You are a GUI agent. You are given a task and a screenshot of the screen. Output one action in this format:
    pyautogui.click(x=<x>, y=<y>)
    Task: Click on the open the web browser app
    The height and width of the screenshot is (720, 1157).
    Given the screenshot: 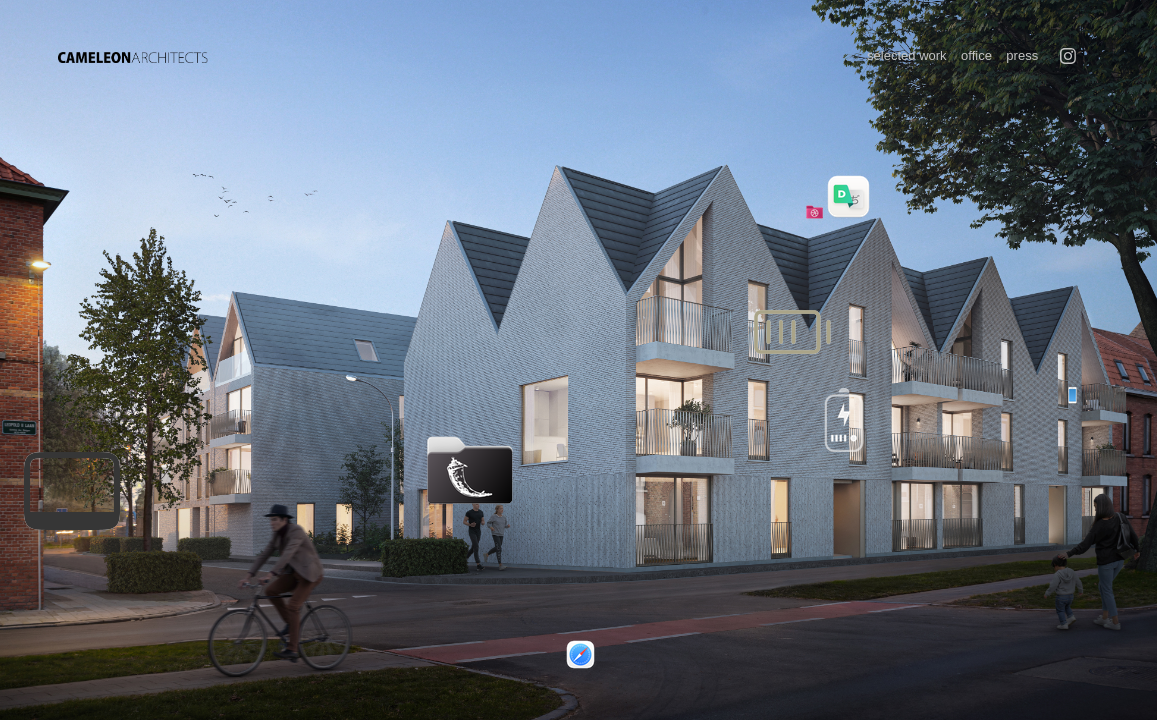 What is the action you would take?
    pyautogui.click(x=580, y=654)
    